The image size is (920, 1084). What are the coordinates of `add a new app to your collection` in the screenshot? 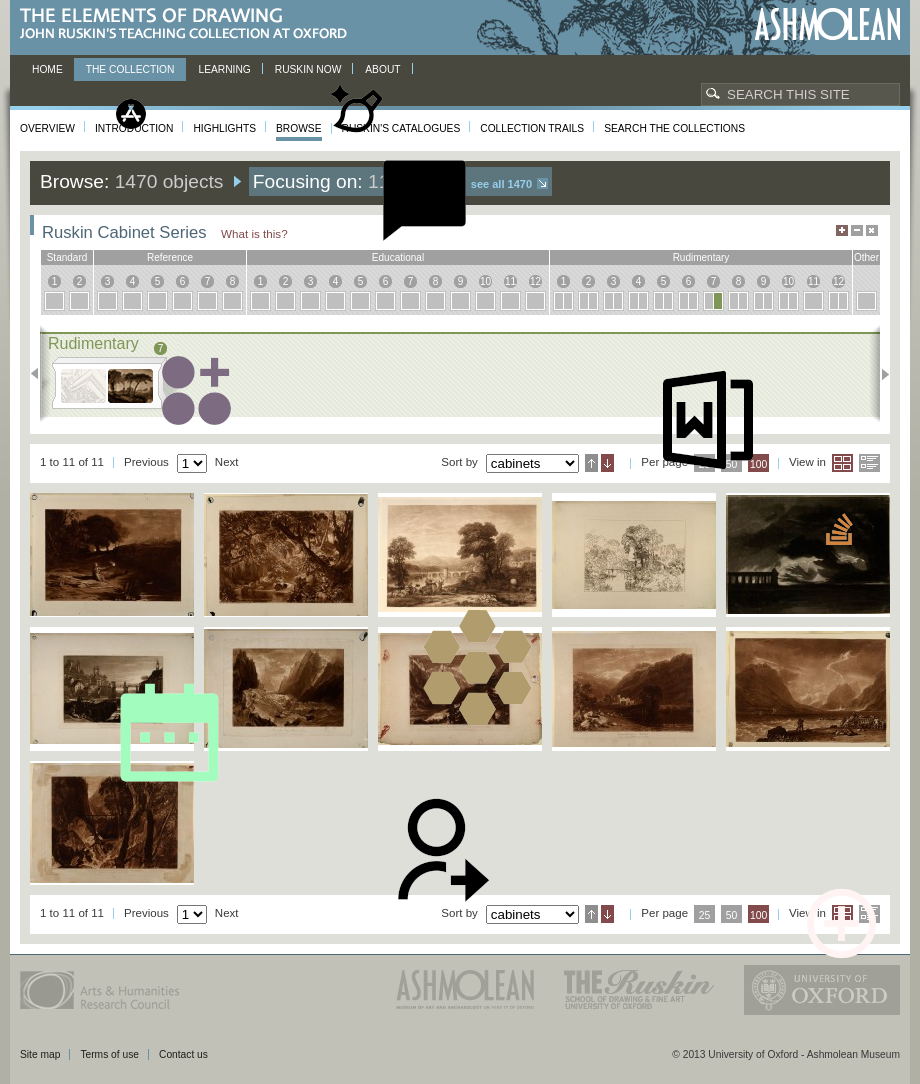 It's located at (196, 390).